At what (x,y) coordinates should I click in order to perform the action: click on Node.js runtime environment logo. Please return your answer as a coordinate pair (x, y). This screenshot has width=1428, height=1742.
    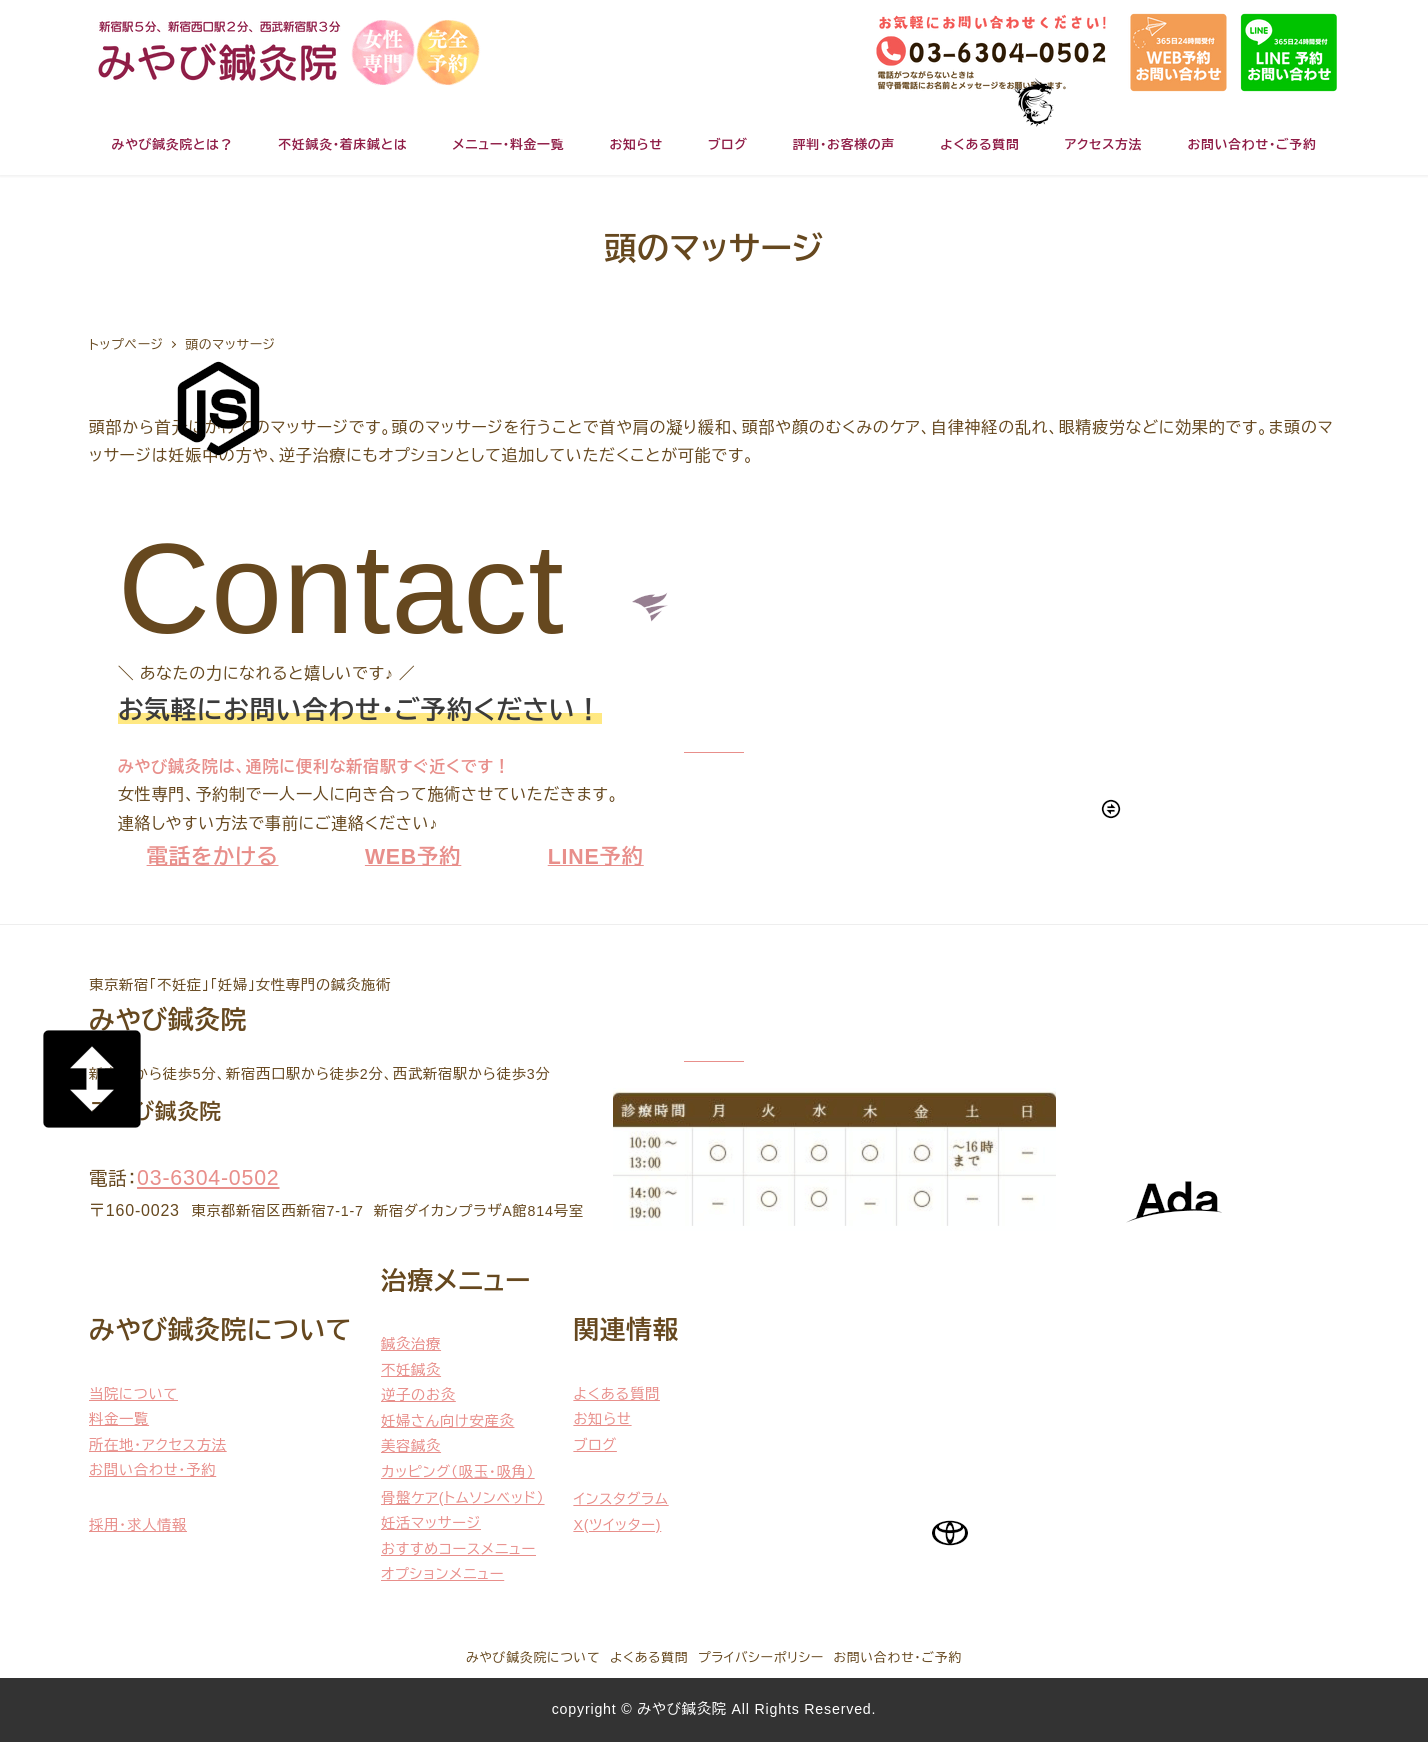
    Looking at the image, I should click on (218, 408).